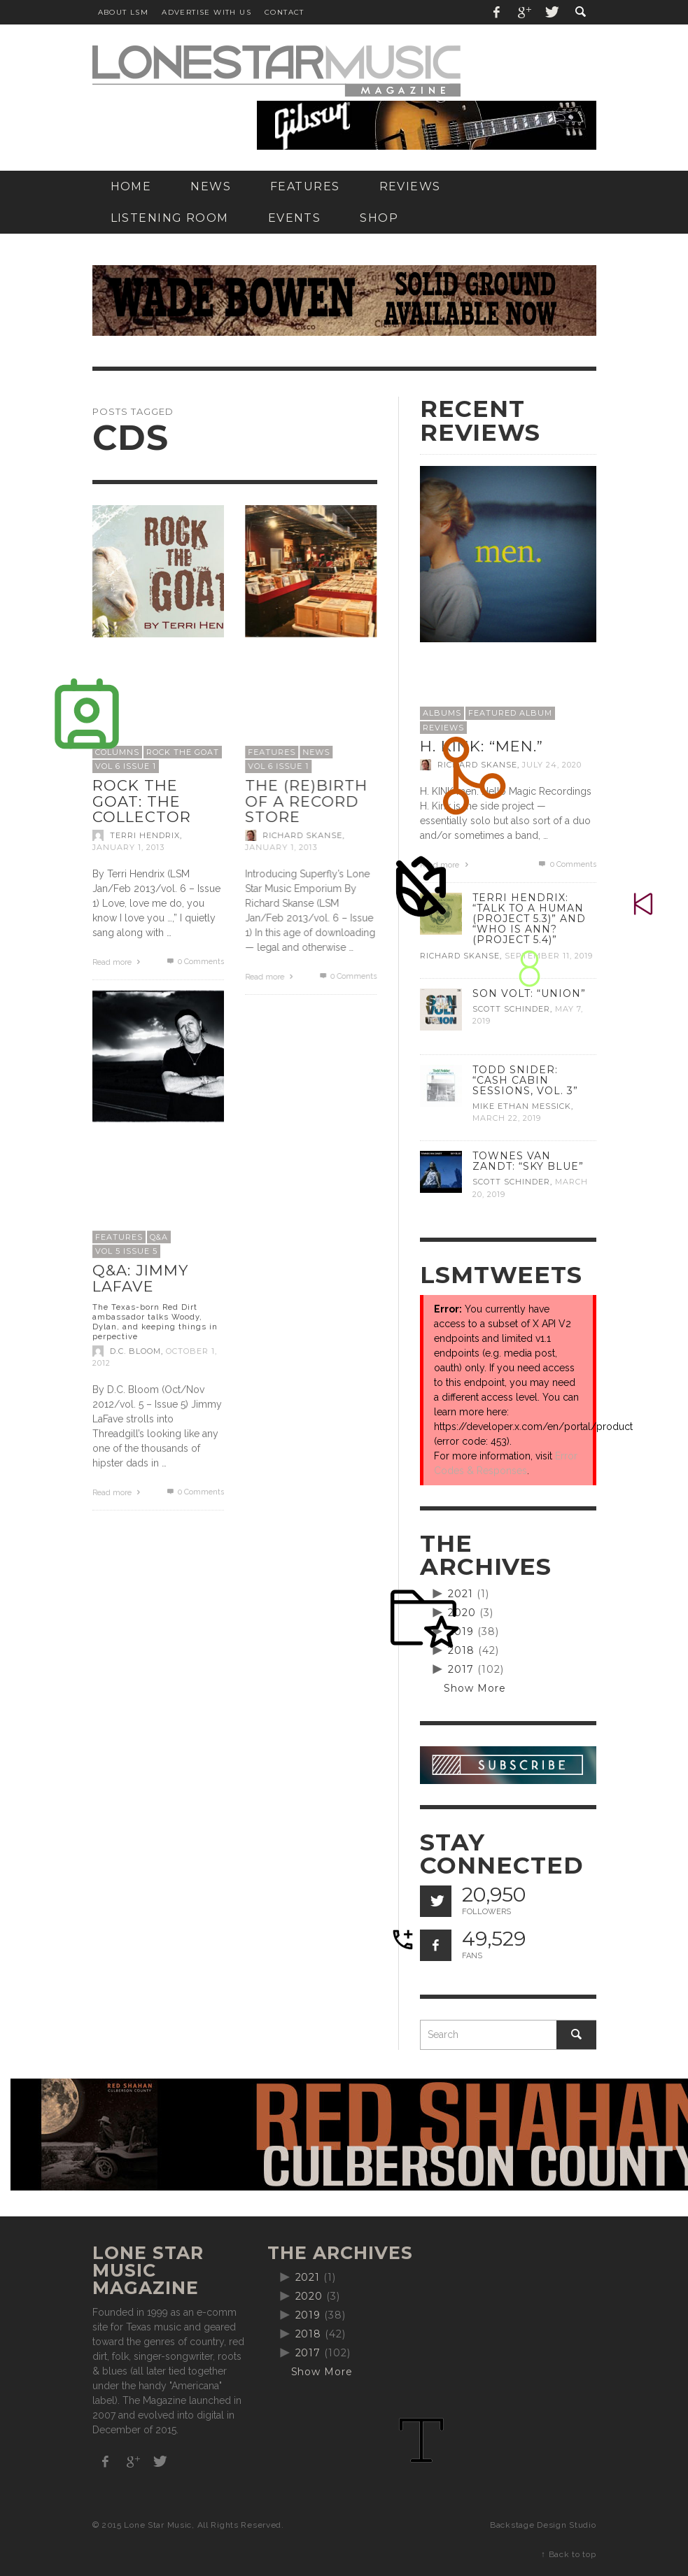 The image size is (688, 2576). Describe the element at coordinates (529, 968) in the screenshot. I see `indicates the number eight in a list or sequence` at that location.